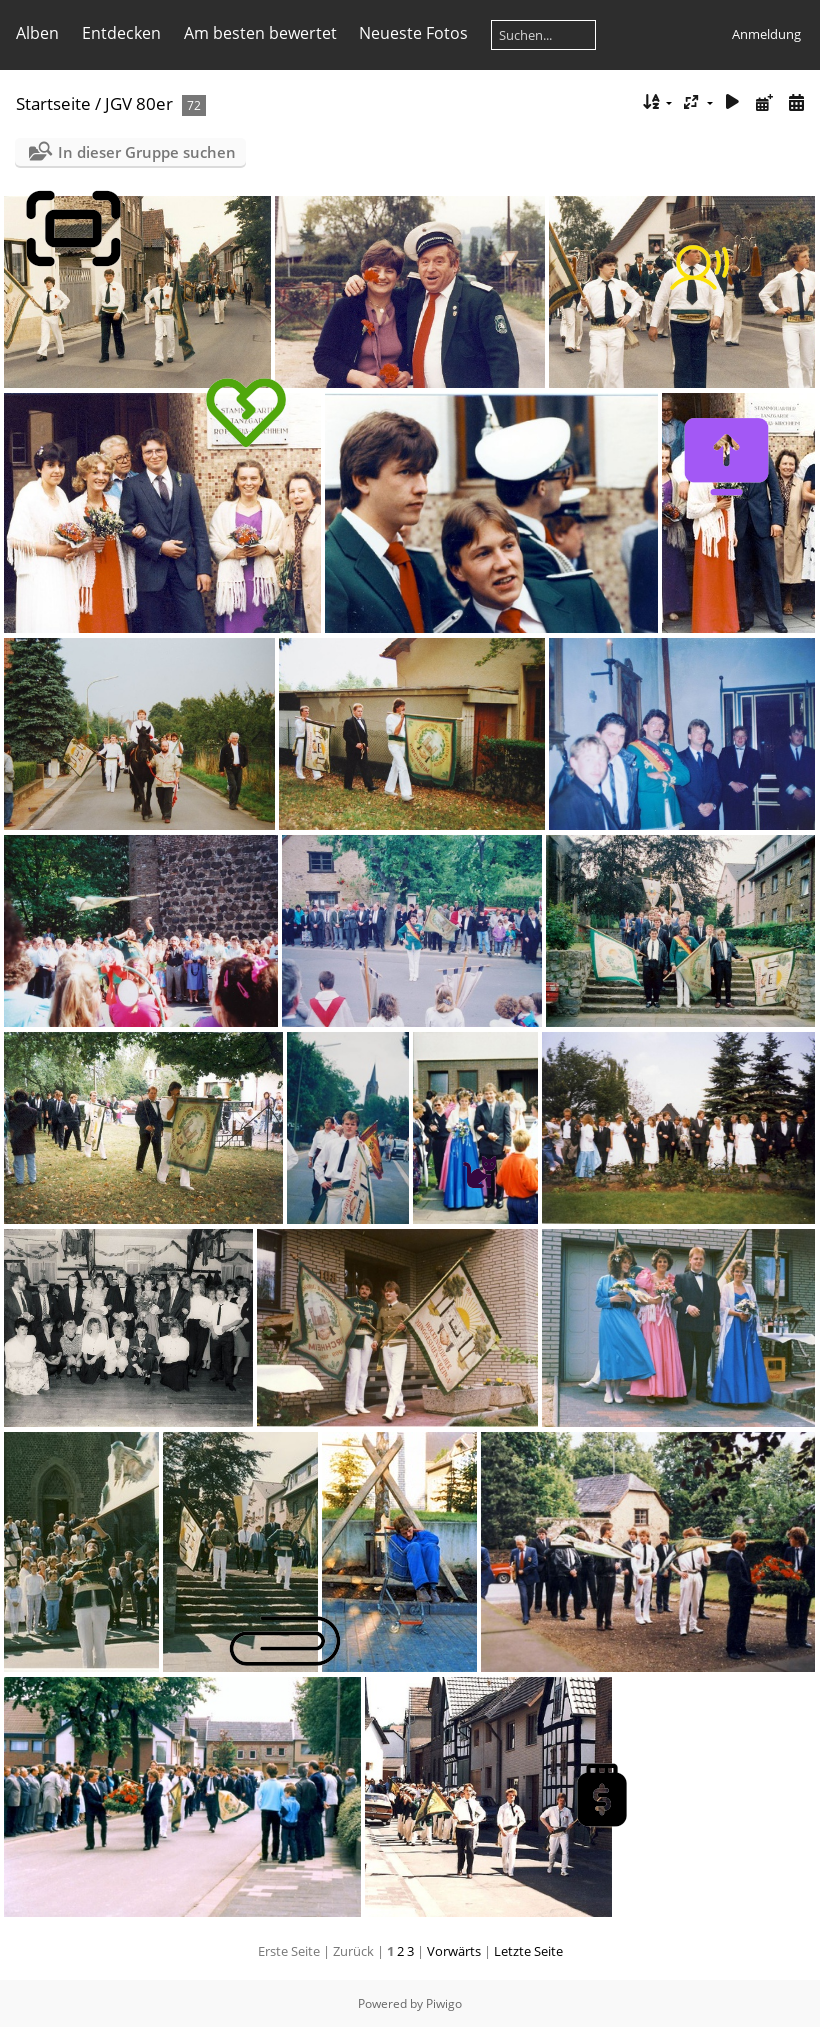  I want to click on android device or platform indicator, so click(721, 1169).